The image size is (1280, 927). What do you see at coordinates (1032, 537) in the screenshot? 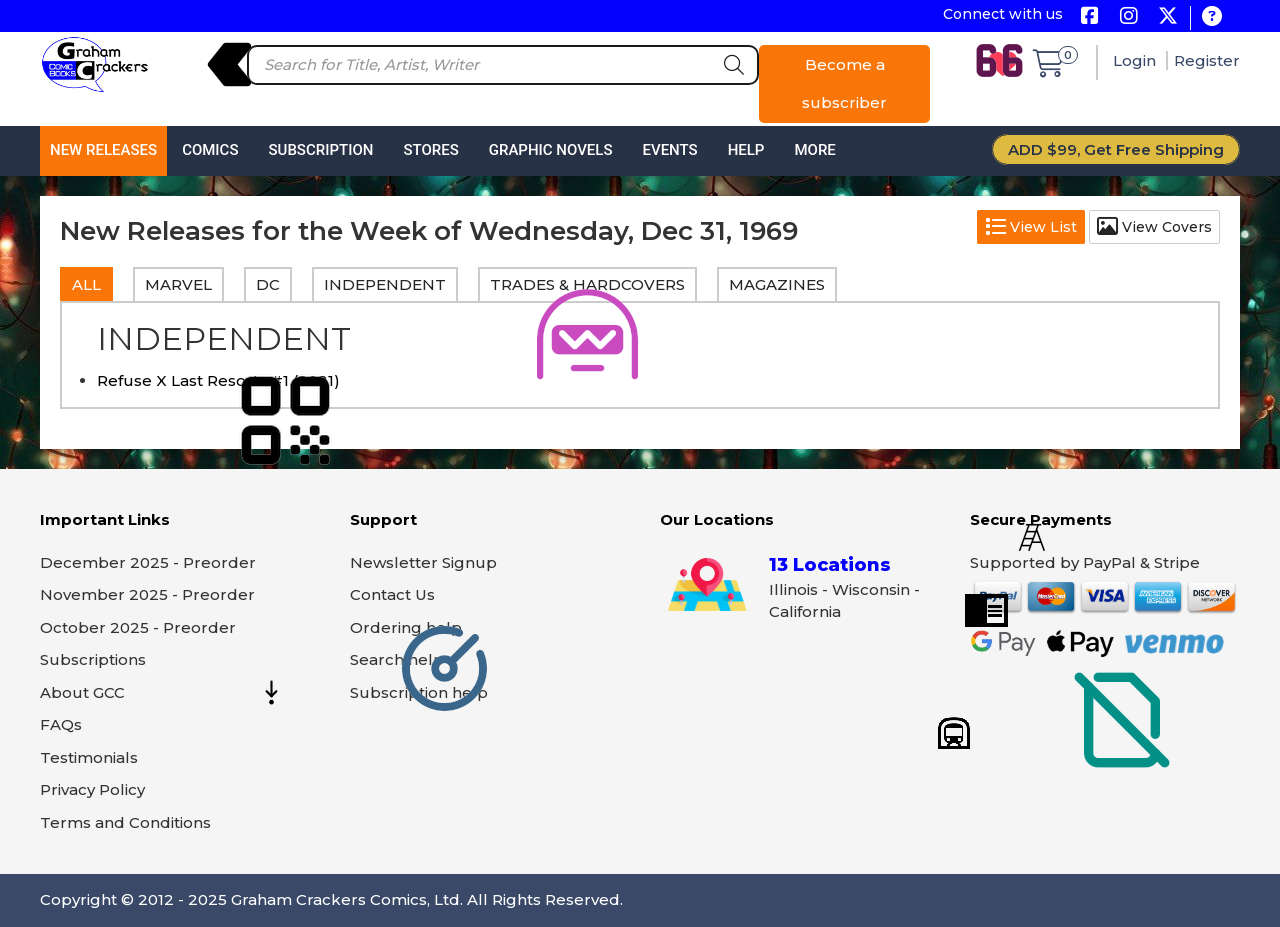
I see `access tools or equipment section` at bounding box center [1032, 537].